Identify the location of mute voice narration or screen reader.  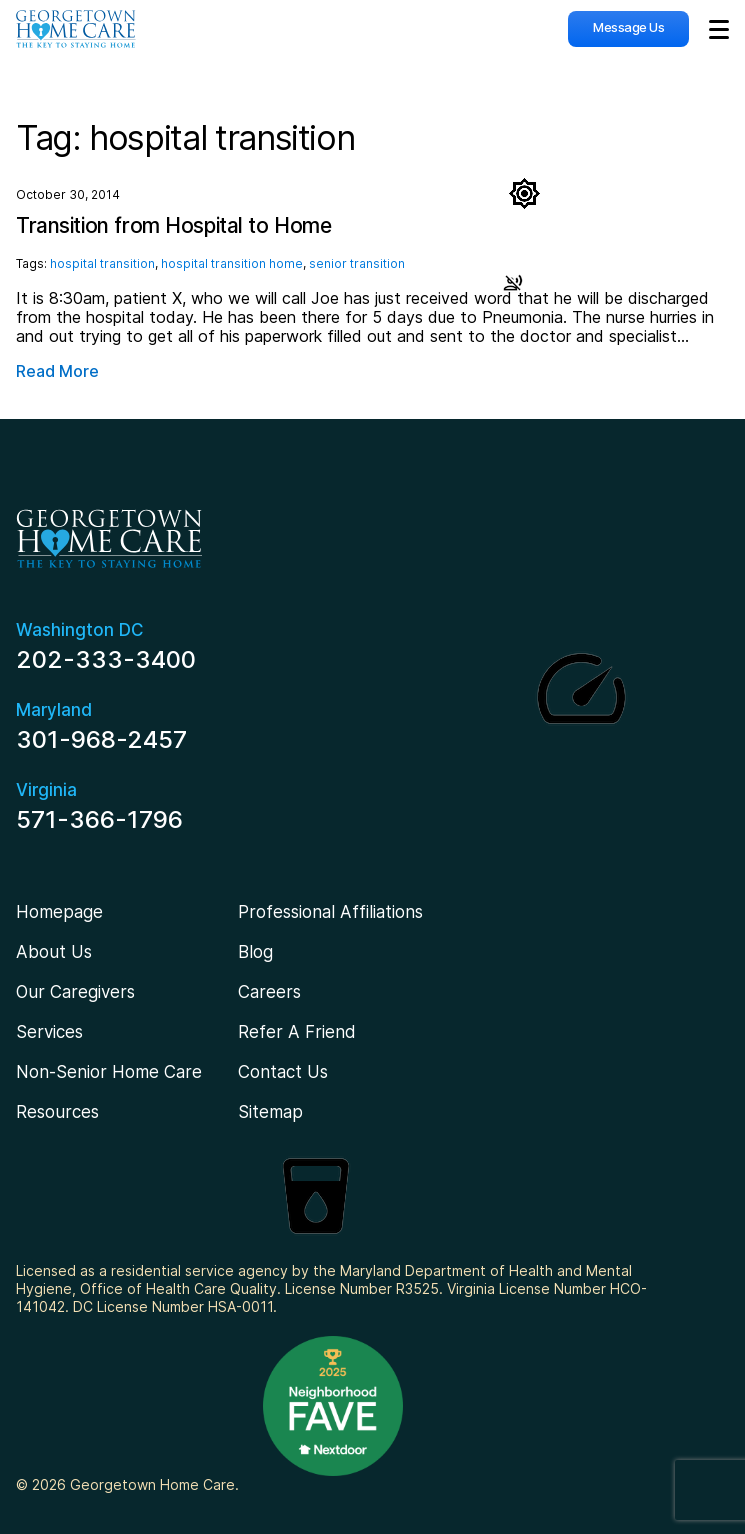
(513, 283).